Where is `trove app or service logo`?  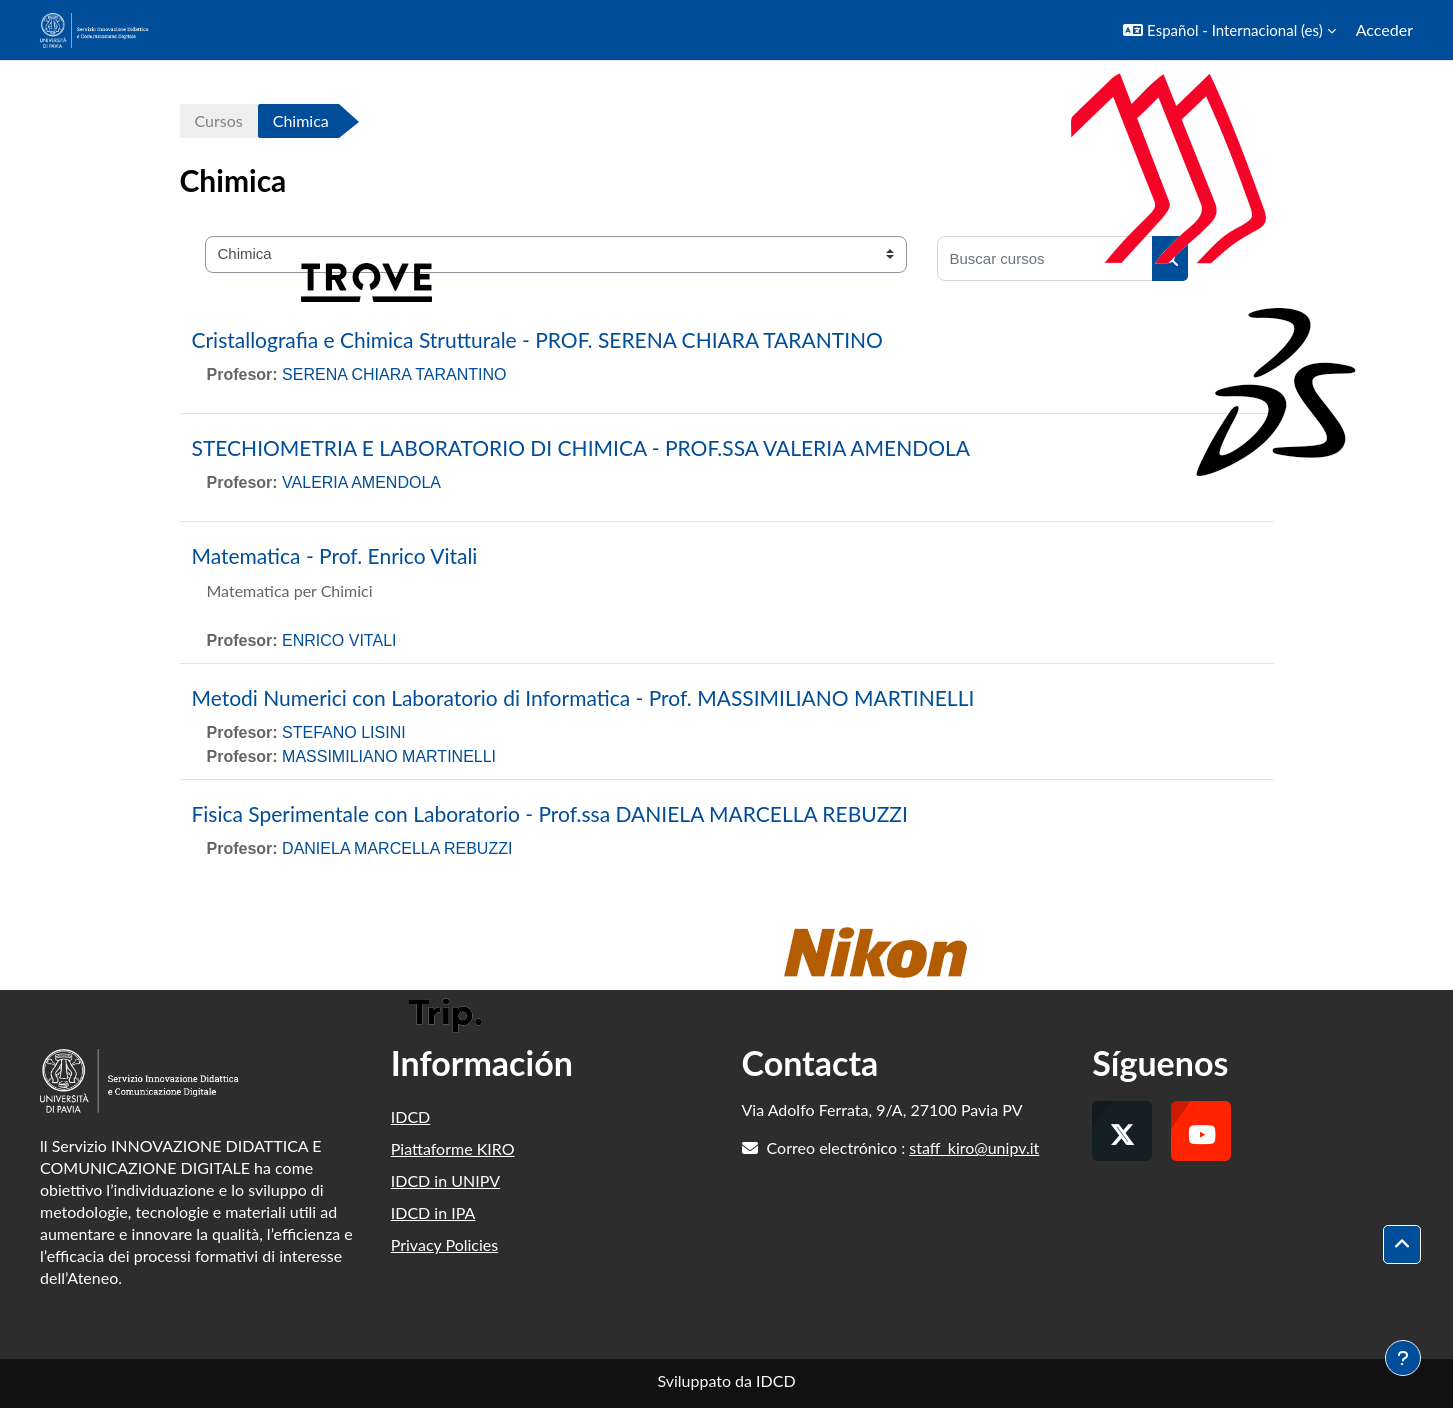
trove app or service logo is located at coordinates (366, 282).